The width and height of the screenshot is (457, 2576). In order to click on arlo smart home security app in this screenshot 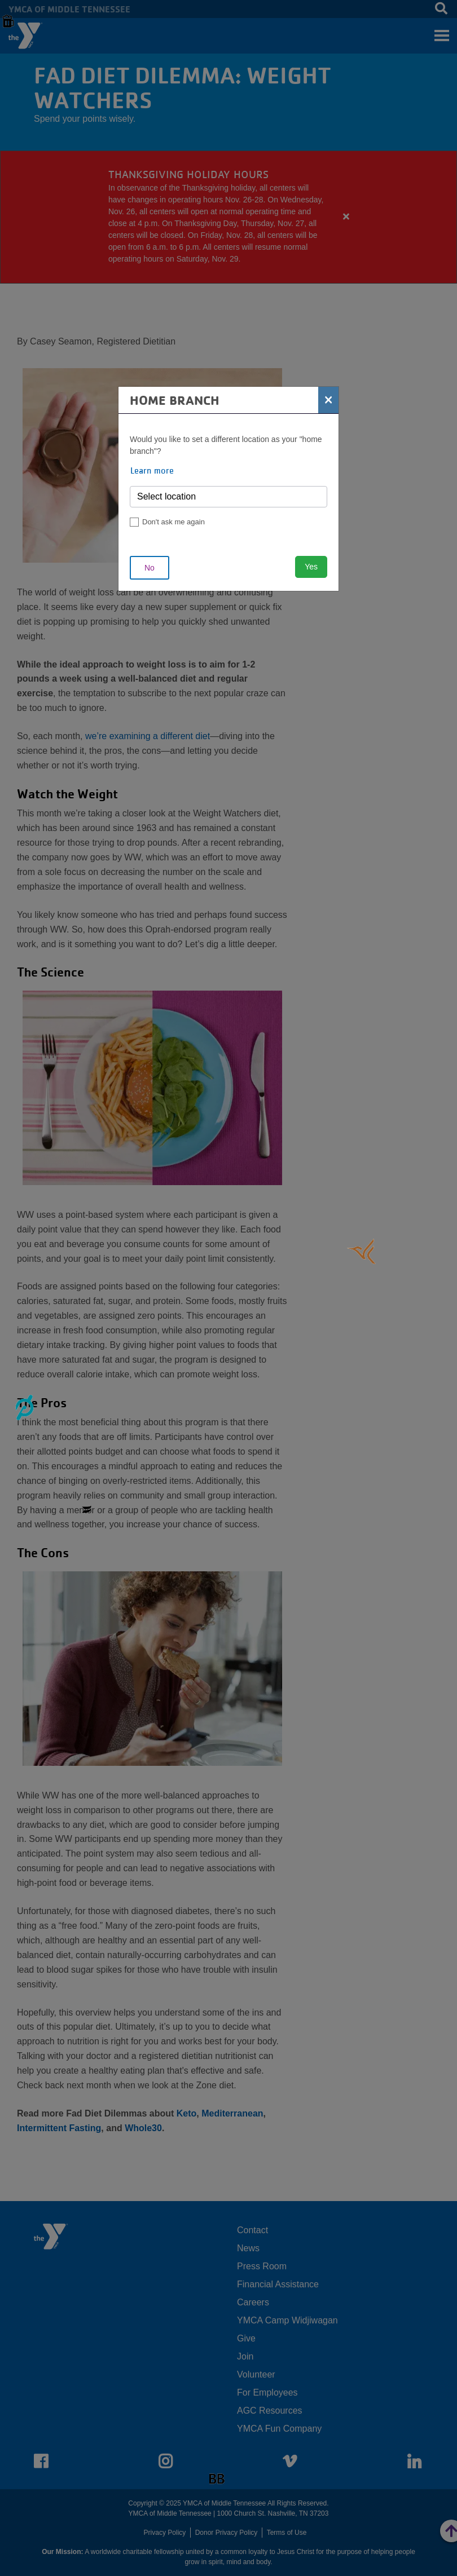, I will do `click(361, 1251)`.